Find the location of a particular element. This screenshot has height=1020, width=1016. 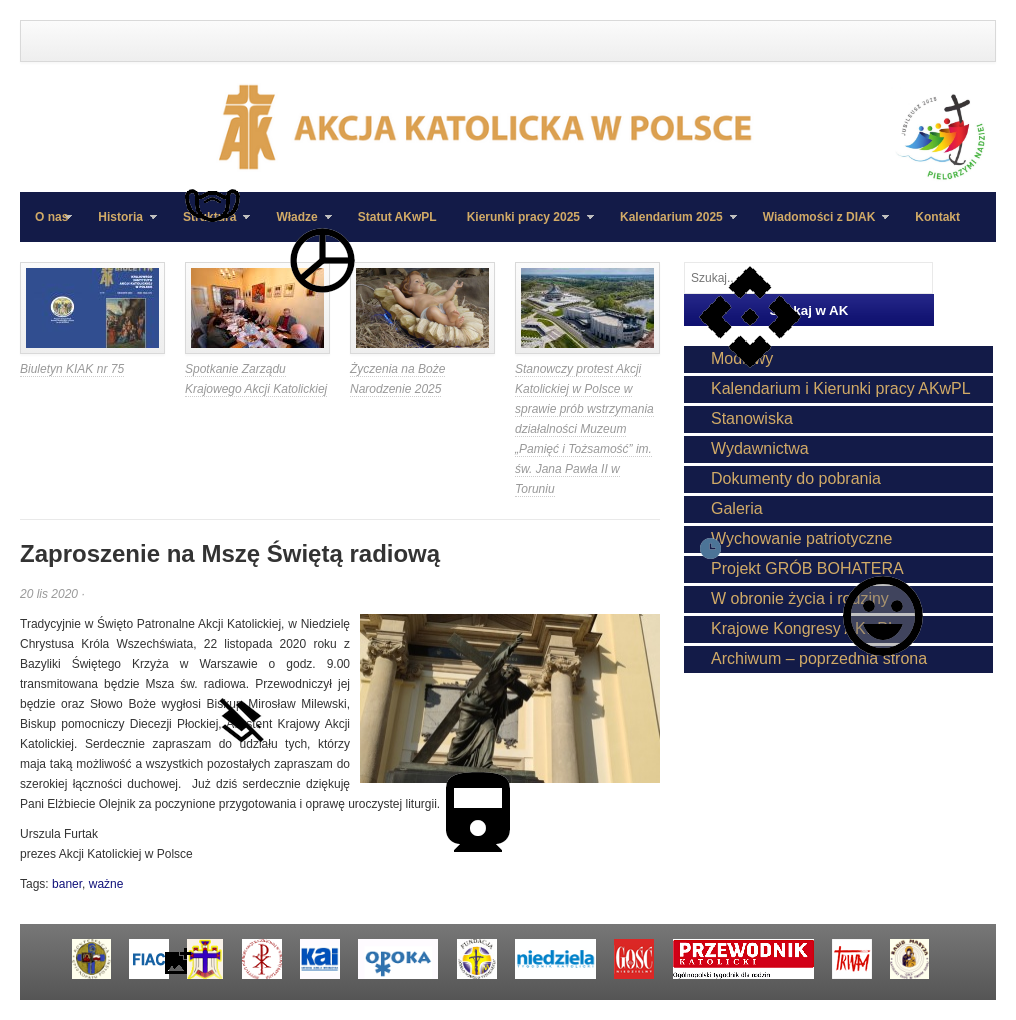

clear all map layers is located at coordinates (241, 722).